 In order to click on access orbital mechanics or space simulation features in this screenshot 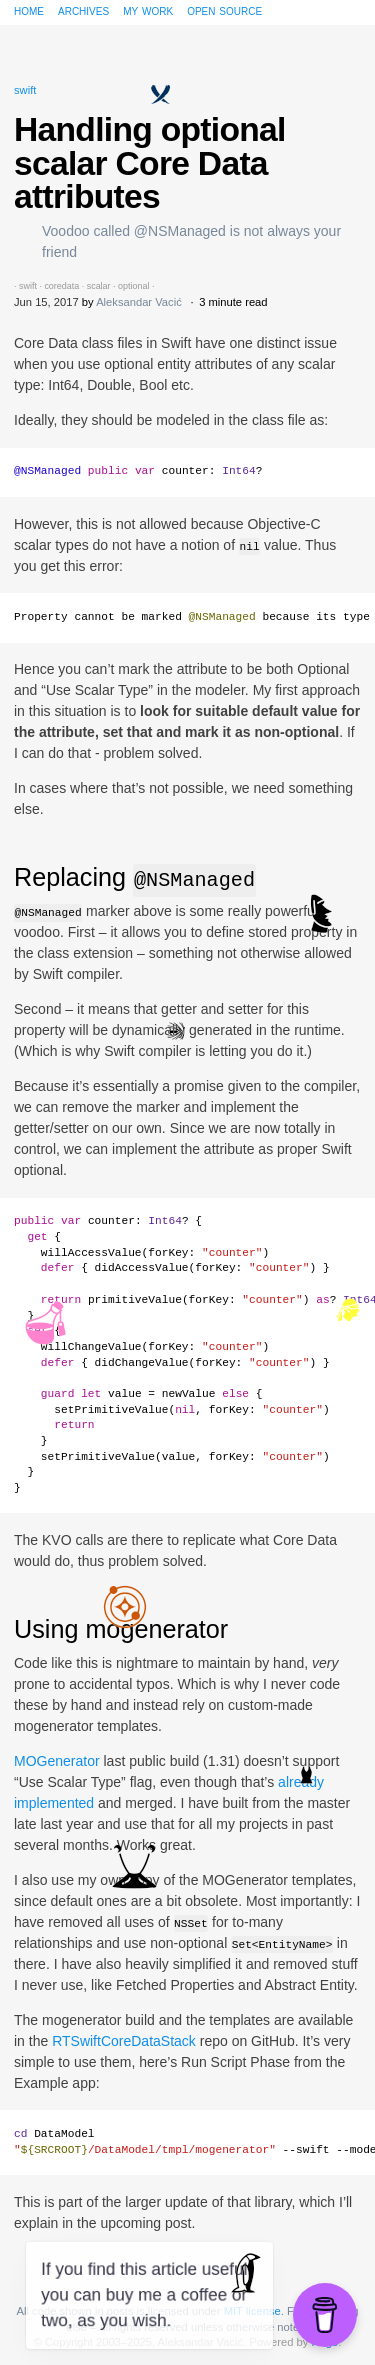, I will do `click(125, 1607)`.